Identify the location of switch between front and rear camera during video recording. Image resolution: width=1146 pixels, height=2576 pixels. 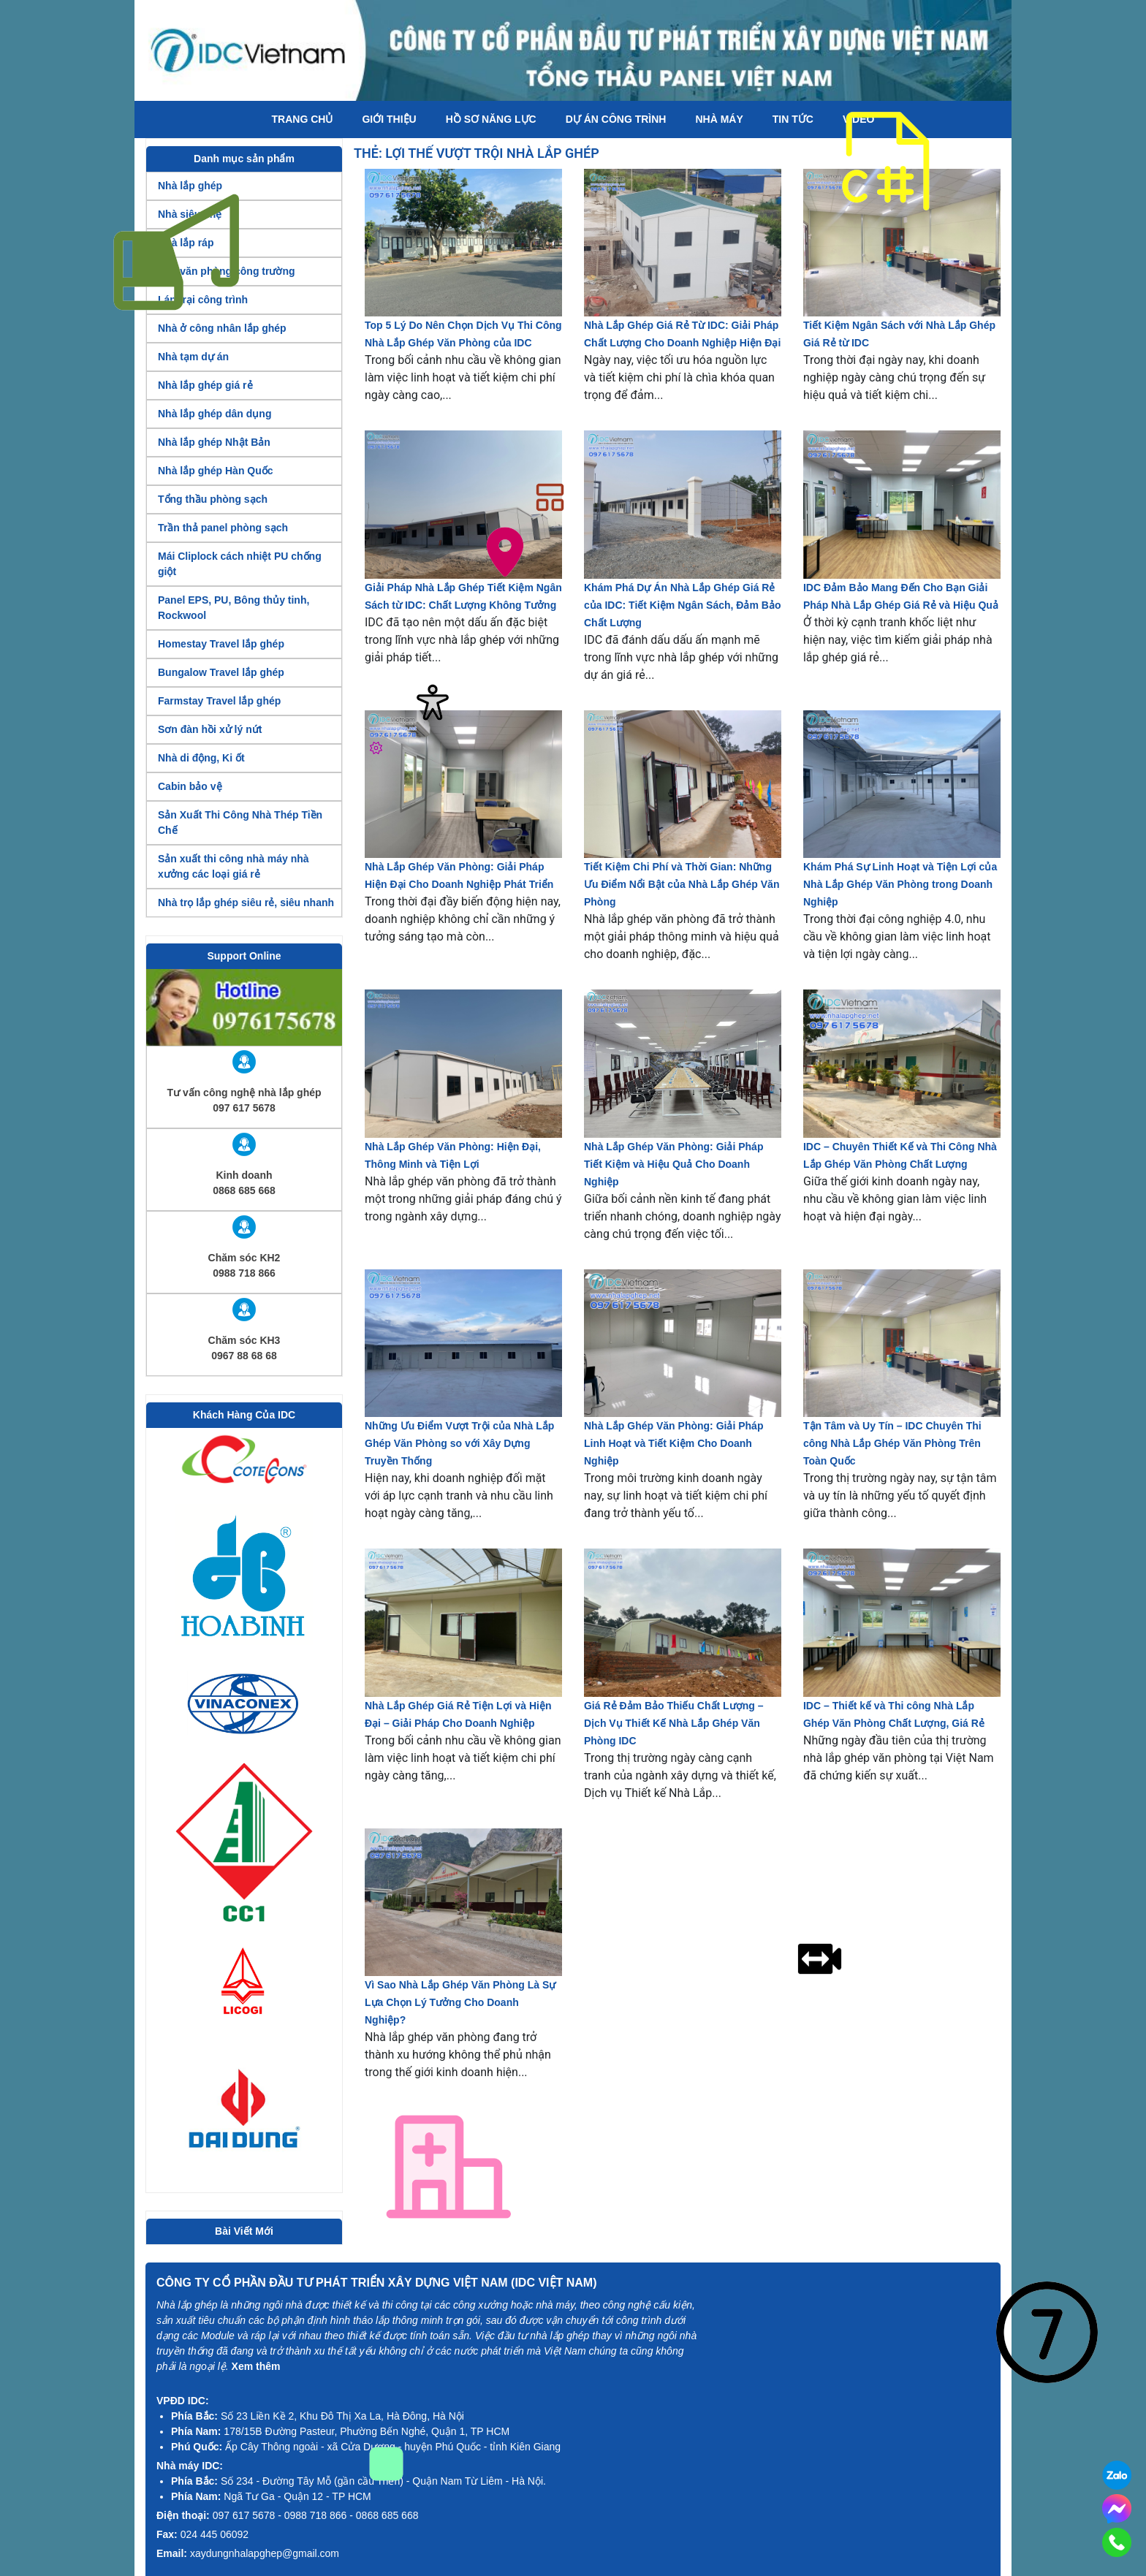
(819, 1958).